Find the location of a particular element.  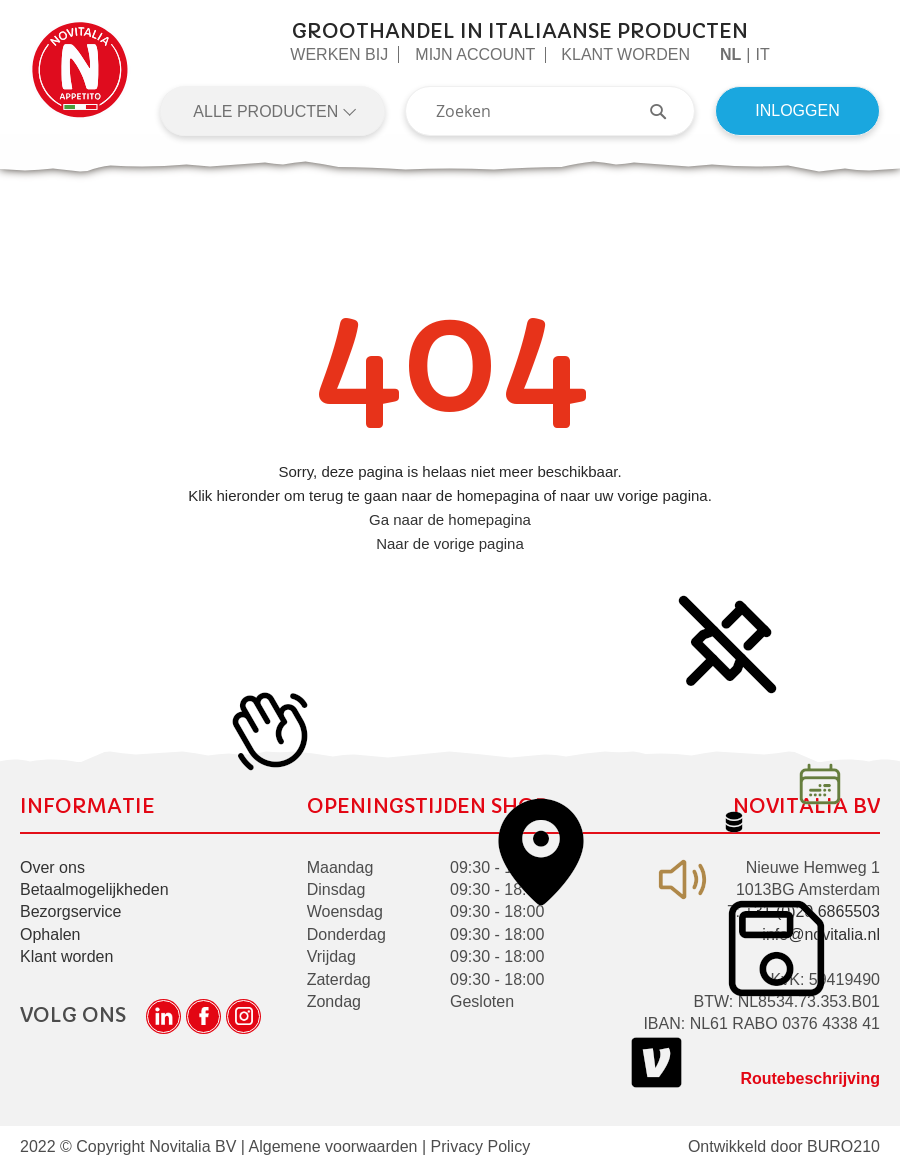

send a greeting or say hello is located at coordinates (270, 730).